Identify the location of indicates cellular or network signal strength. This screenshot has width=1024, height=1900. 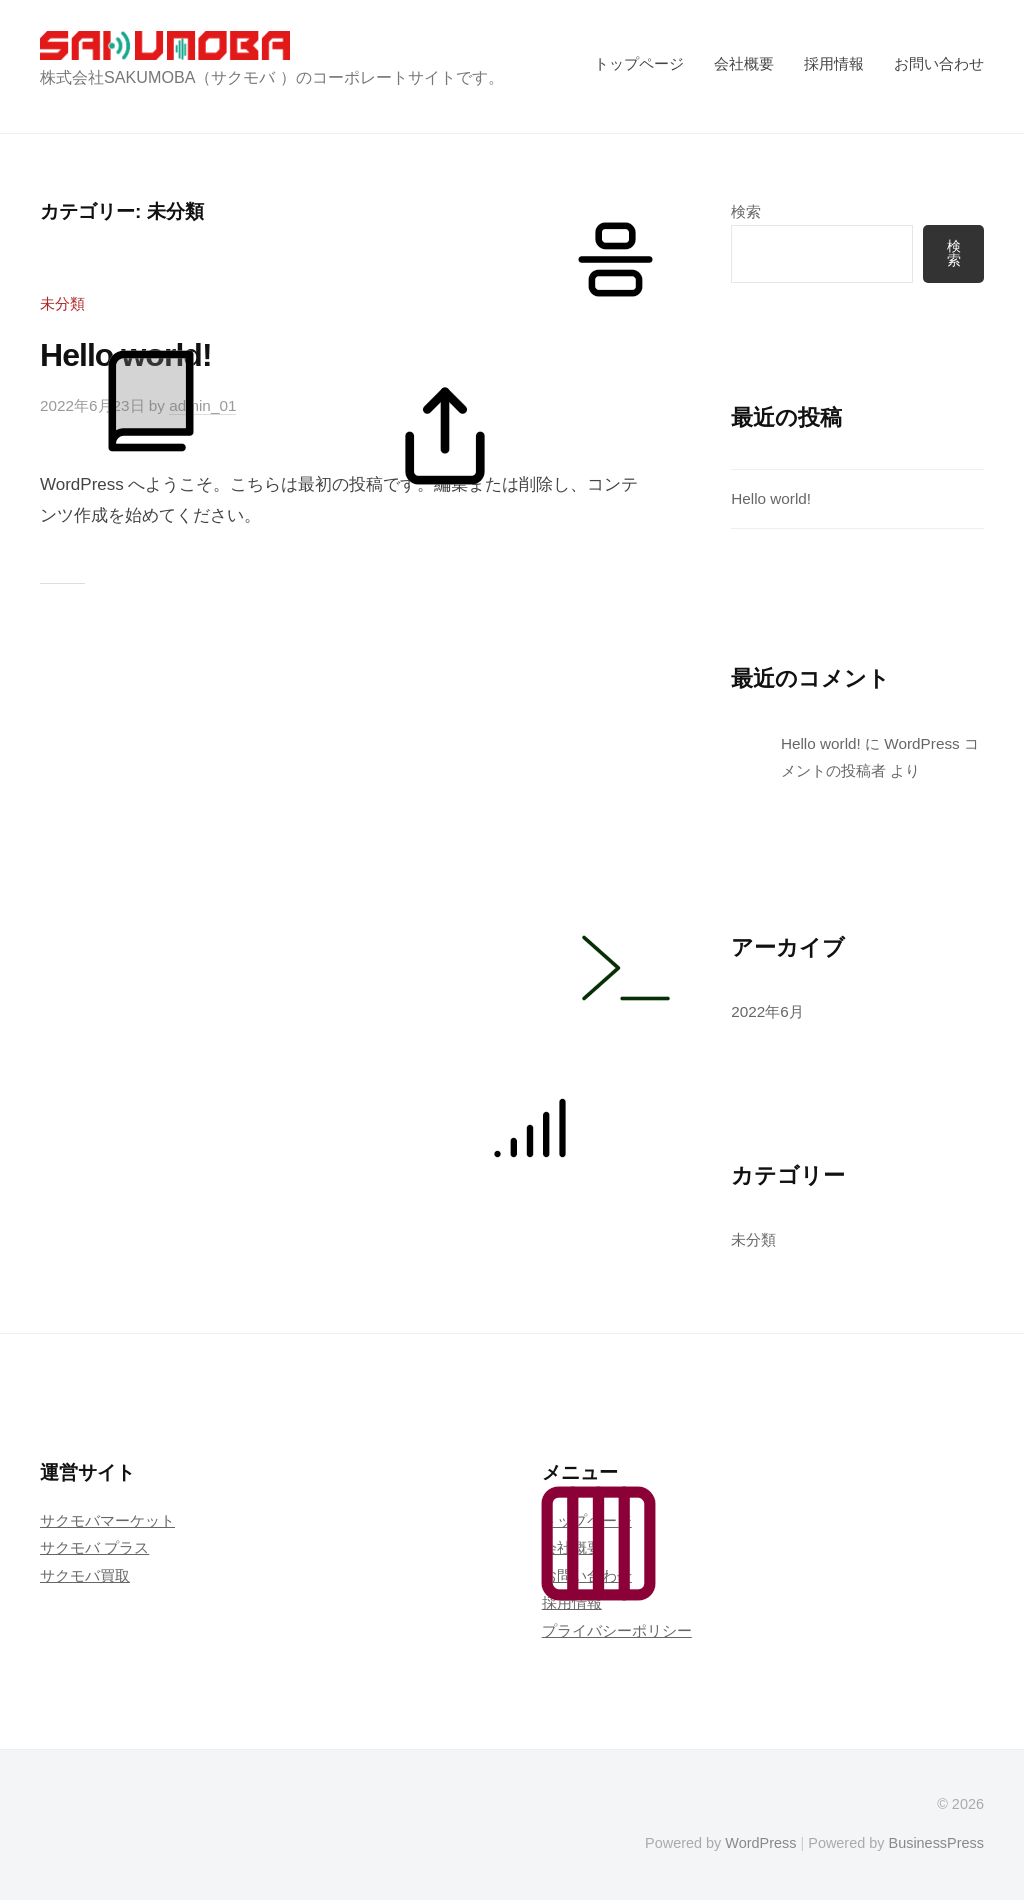
(530, 1128).